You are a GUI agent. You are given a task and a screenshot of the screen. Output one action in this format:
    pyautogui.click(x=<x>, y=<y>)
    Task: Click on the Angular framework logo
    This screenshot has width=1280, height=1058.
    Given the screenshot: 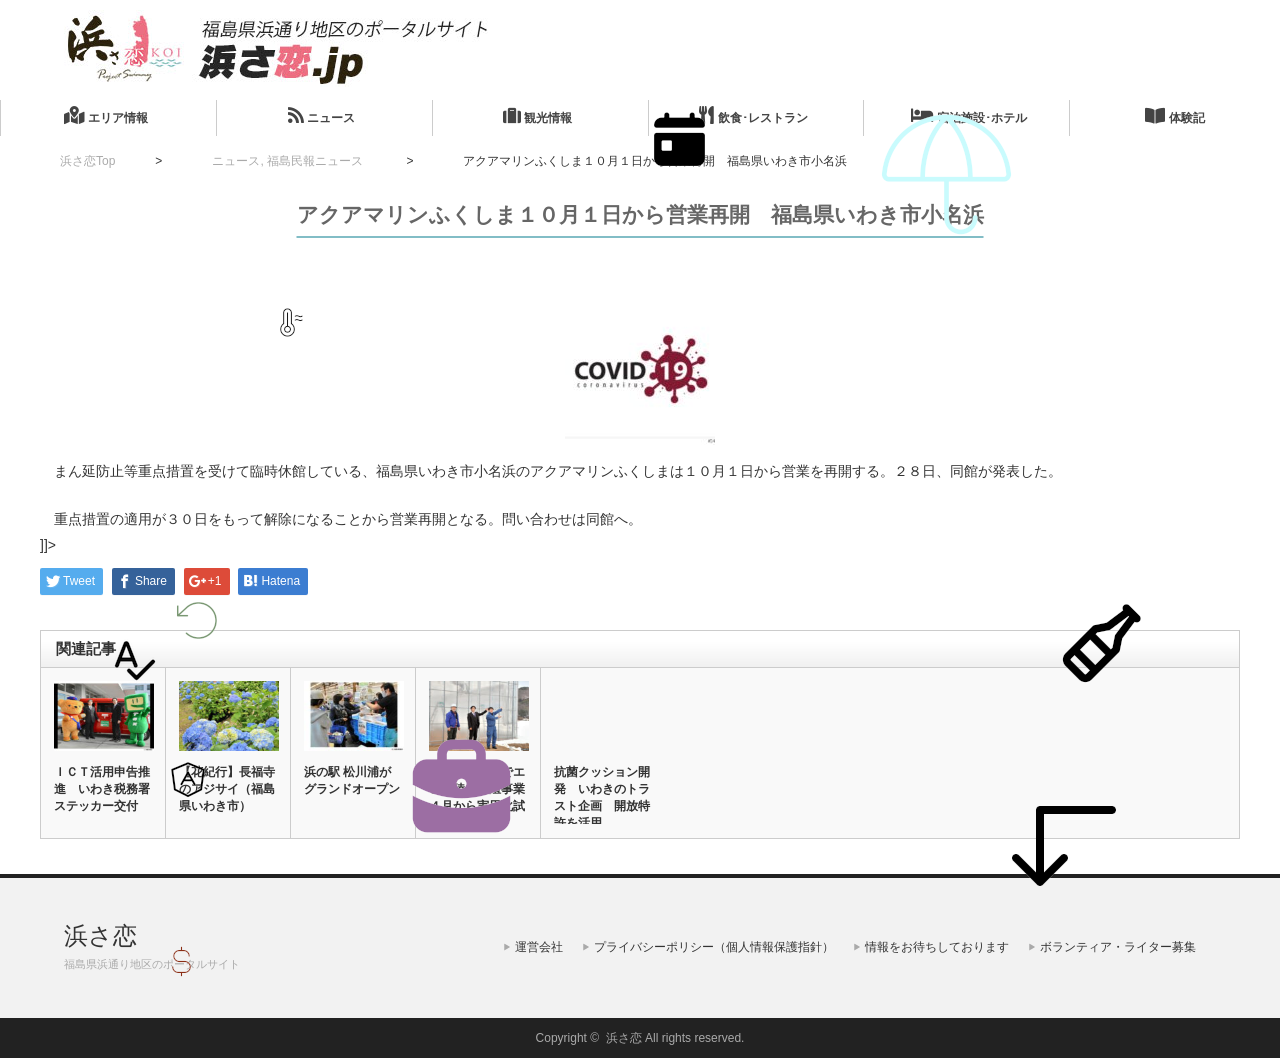 What is the action you would take?
    pyautogui.click(x=188, y=779)
    